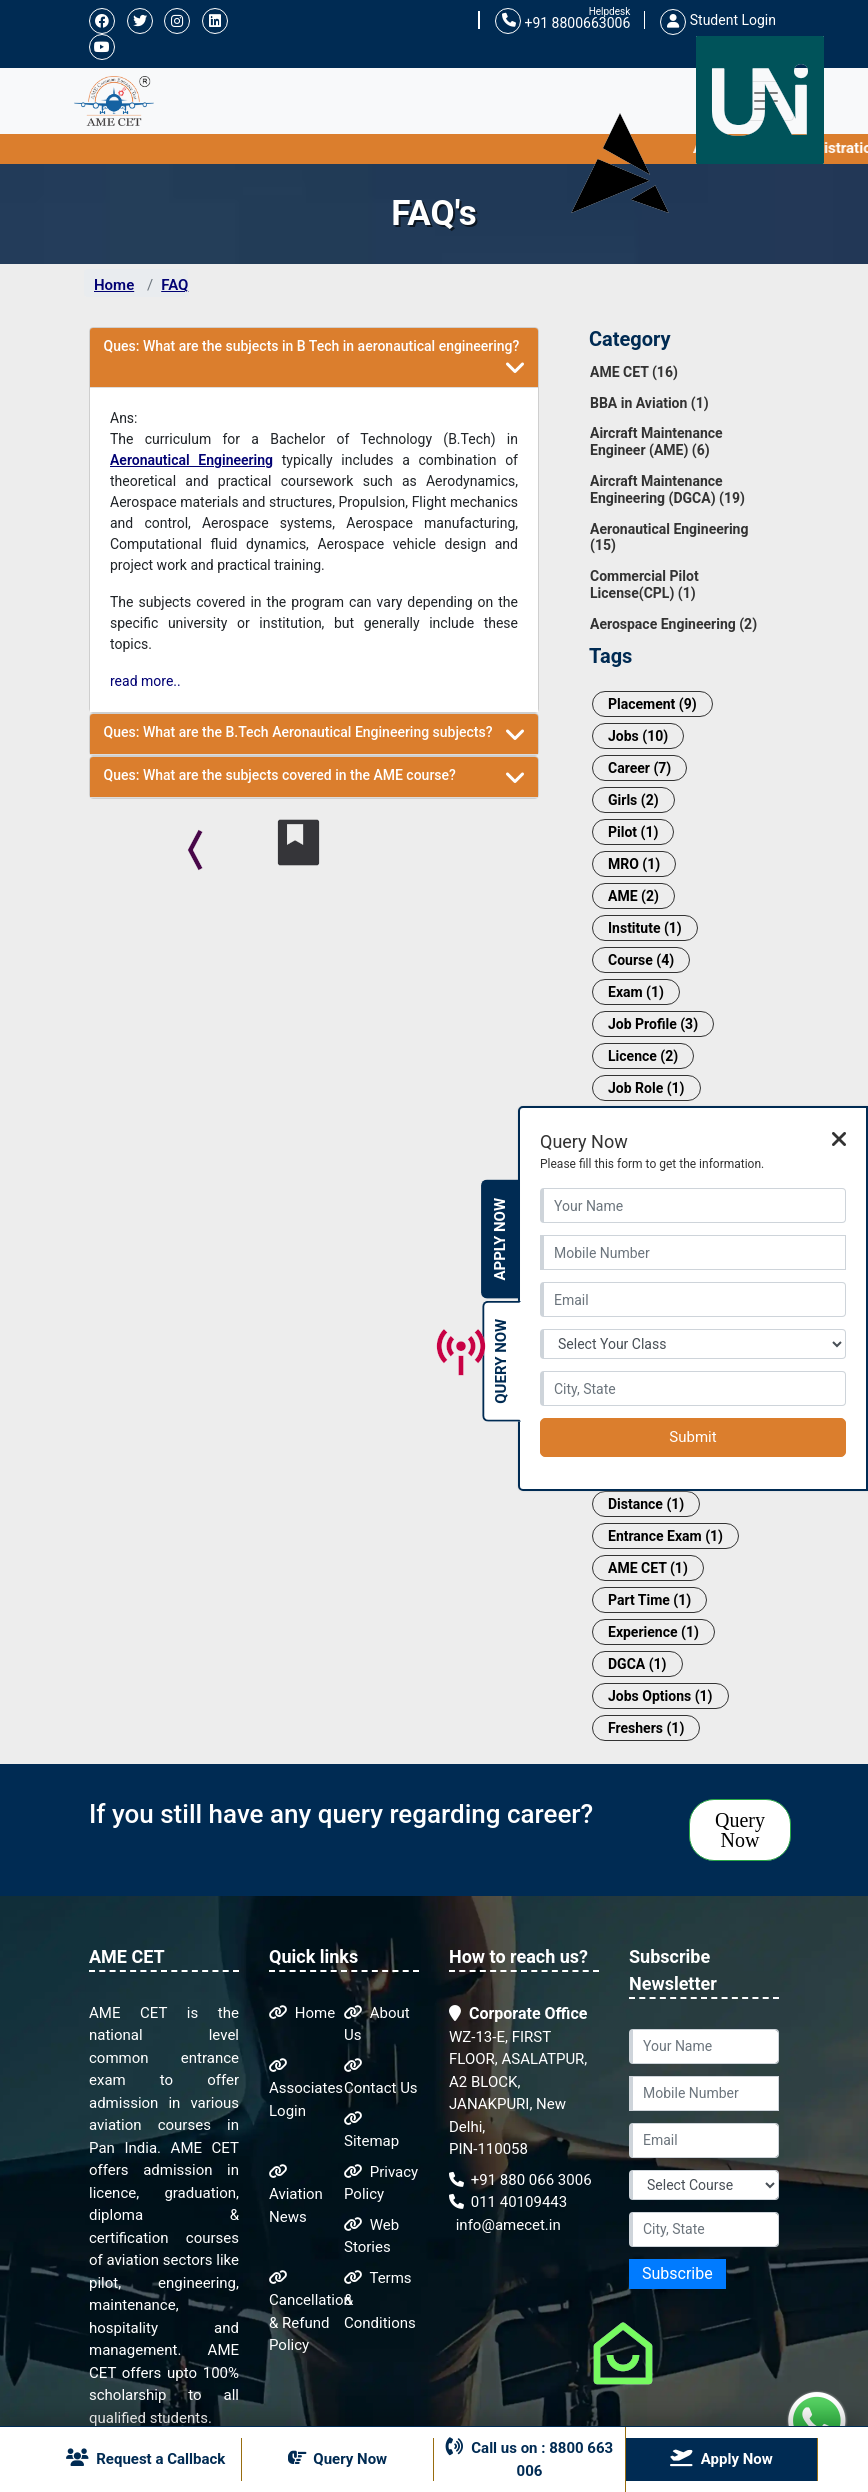  Describe the element at coordinates (298, 842) in the screenshot. I see `view bookmarked file` at that location.